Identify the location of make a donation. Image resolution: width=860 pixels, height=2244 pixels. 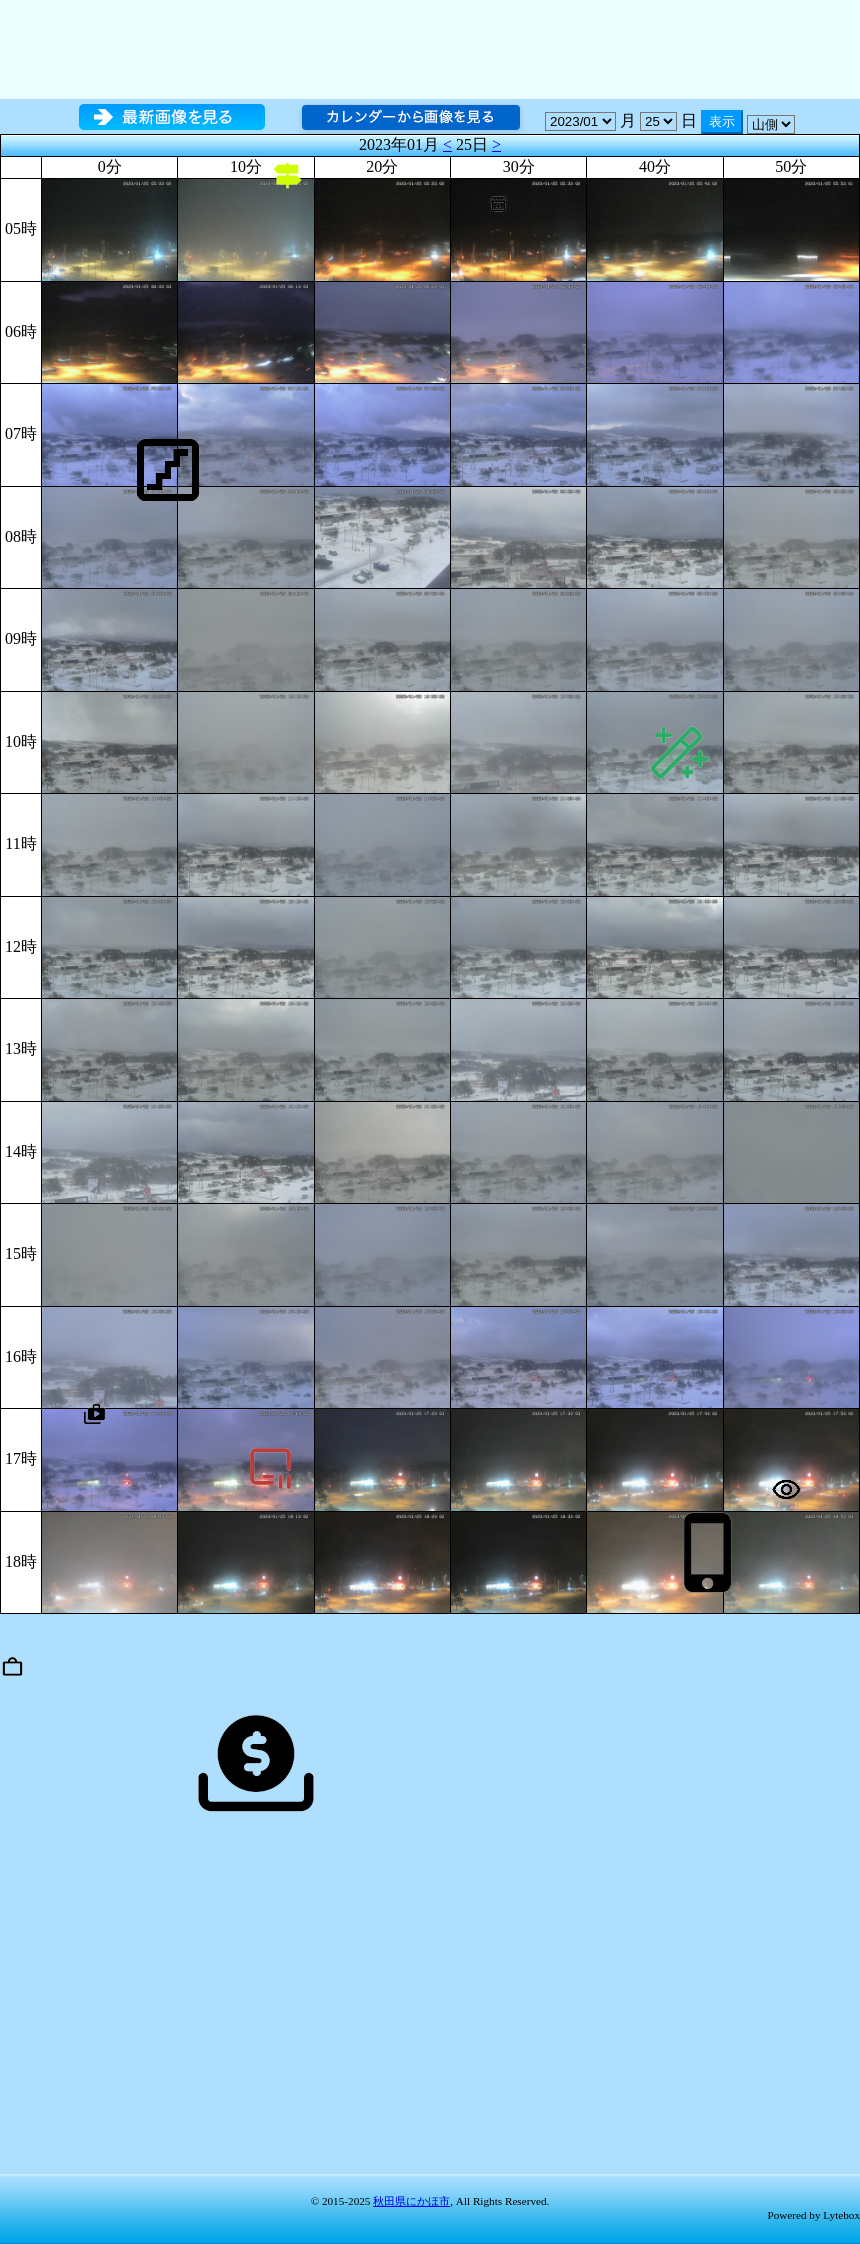
(256, 1760).